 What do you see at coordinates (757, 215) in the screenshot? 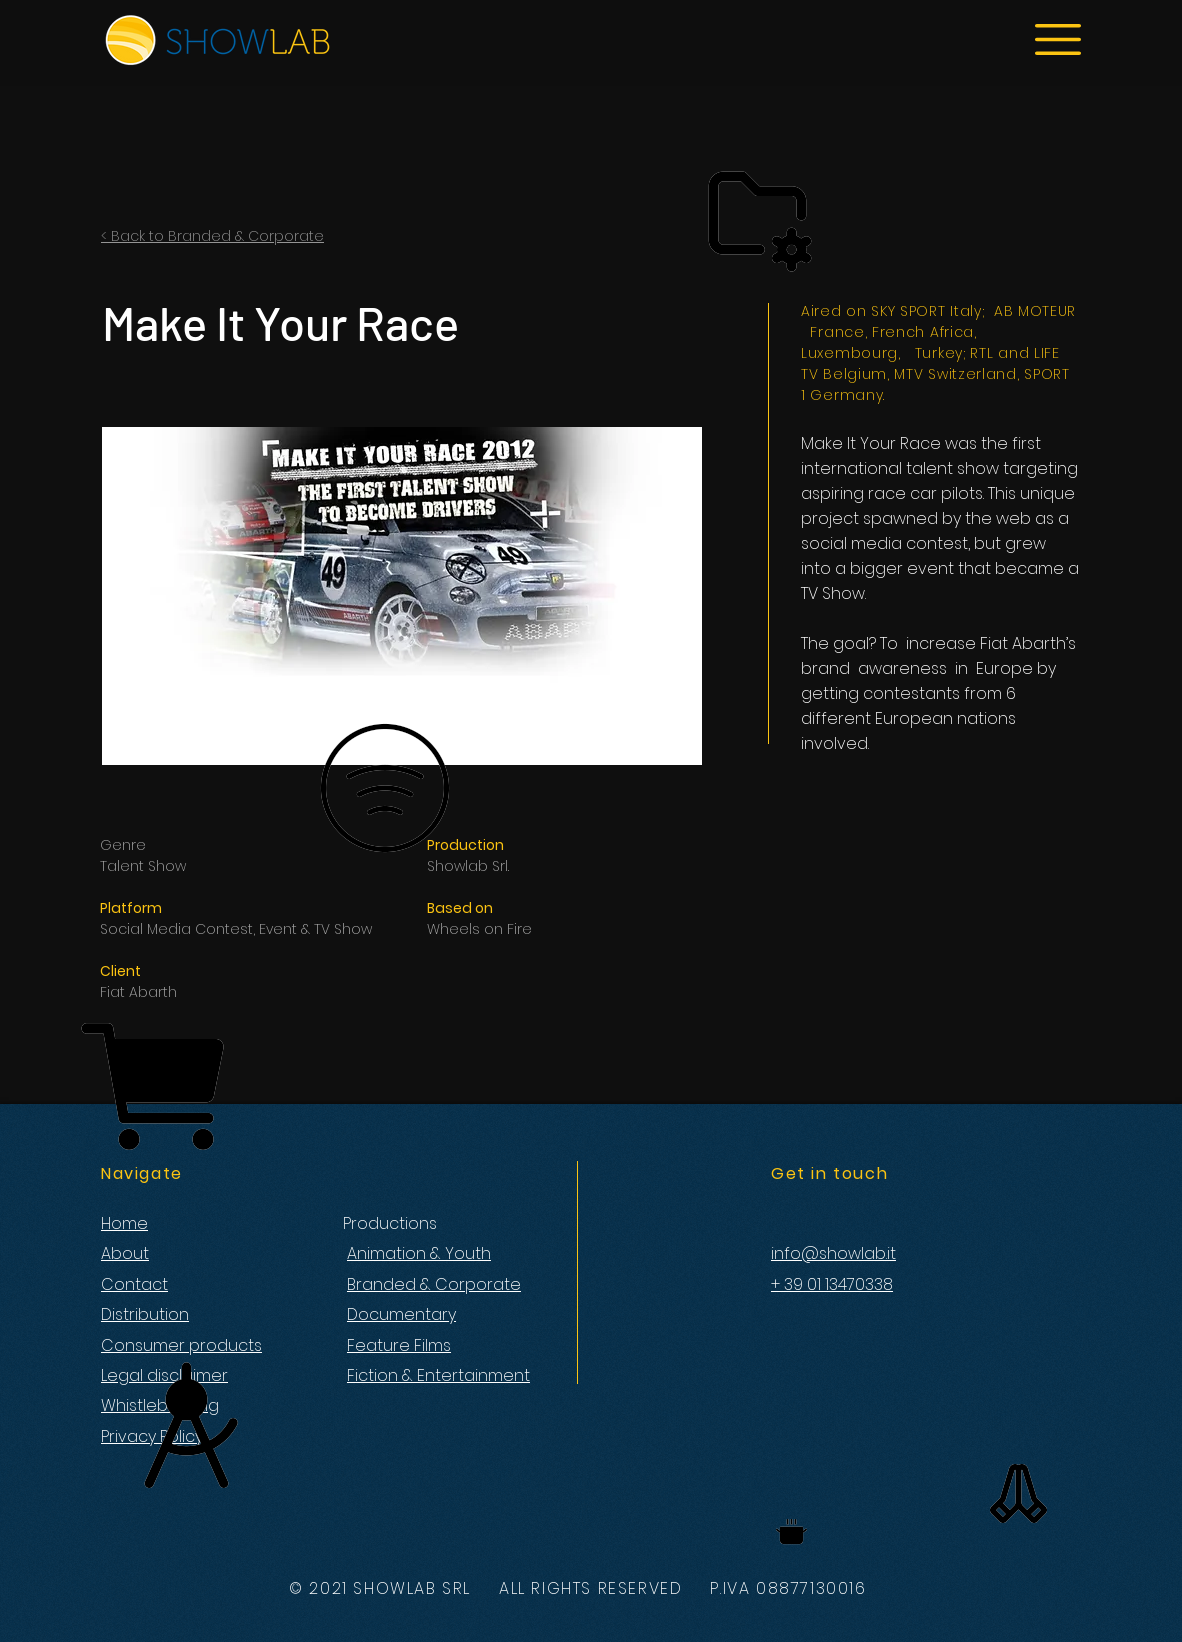
I see `access folder settings` at bounding box center [757, 215].